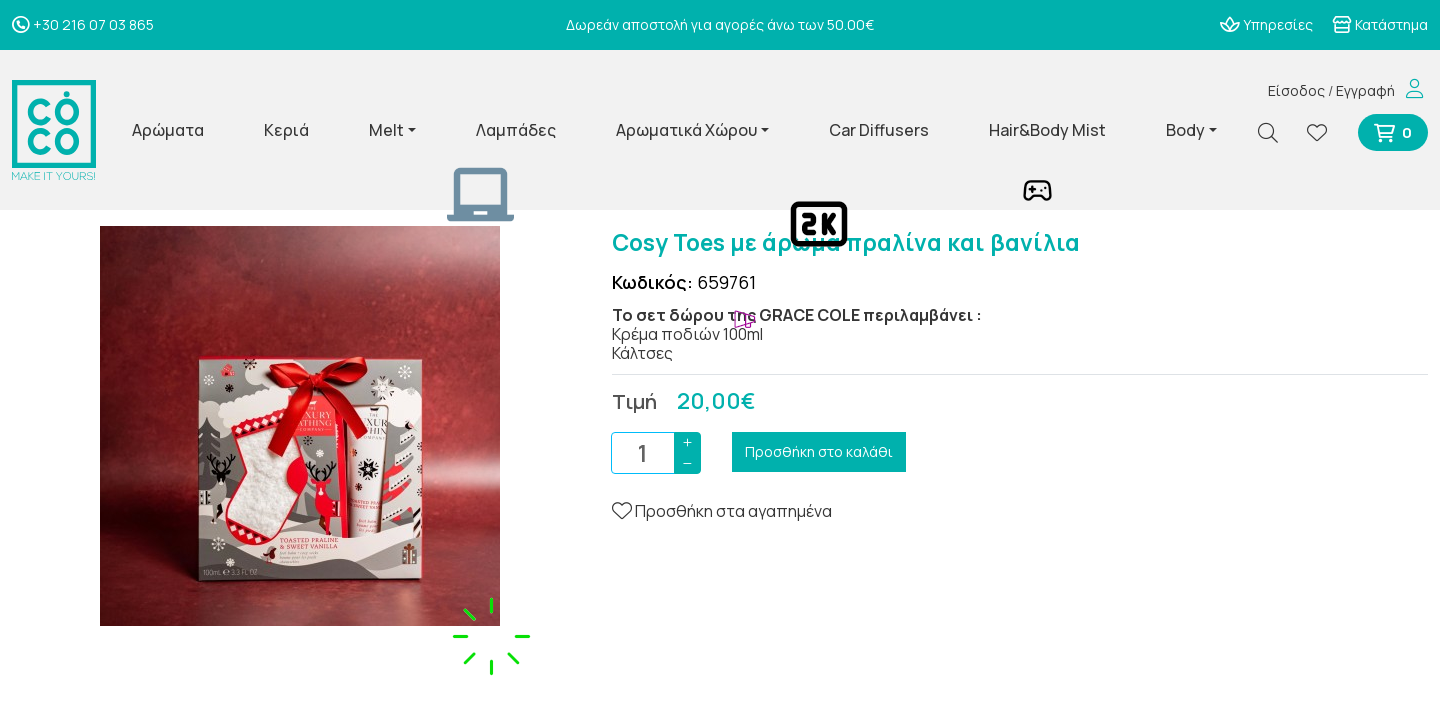 This screenshot has height=720, width=1440. I want to click on access laptop or computer settings, so click(480, 194).